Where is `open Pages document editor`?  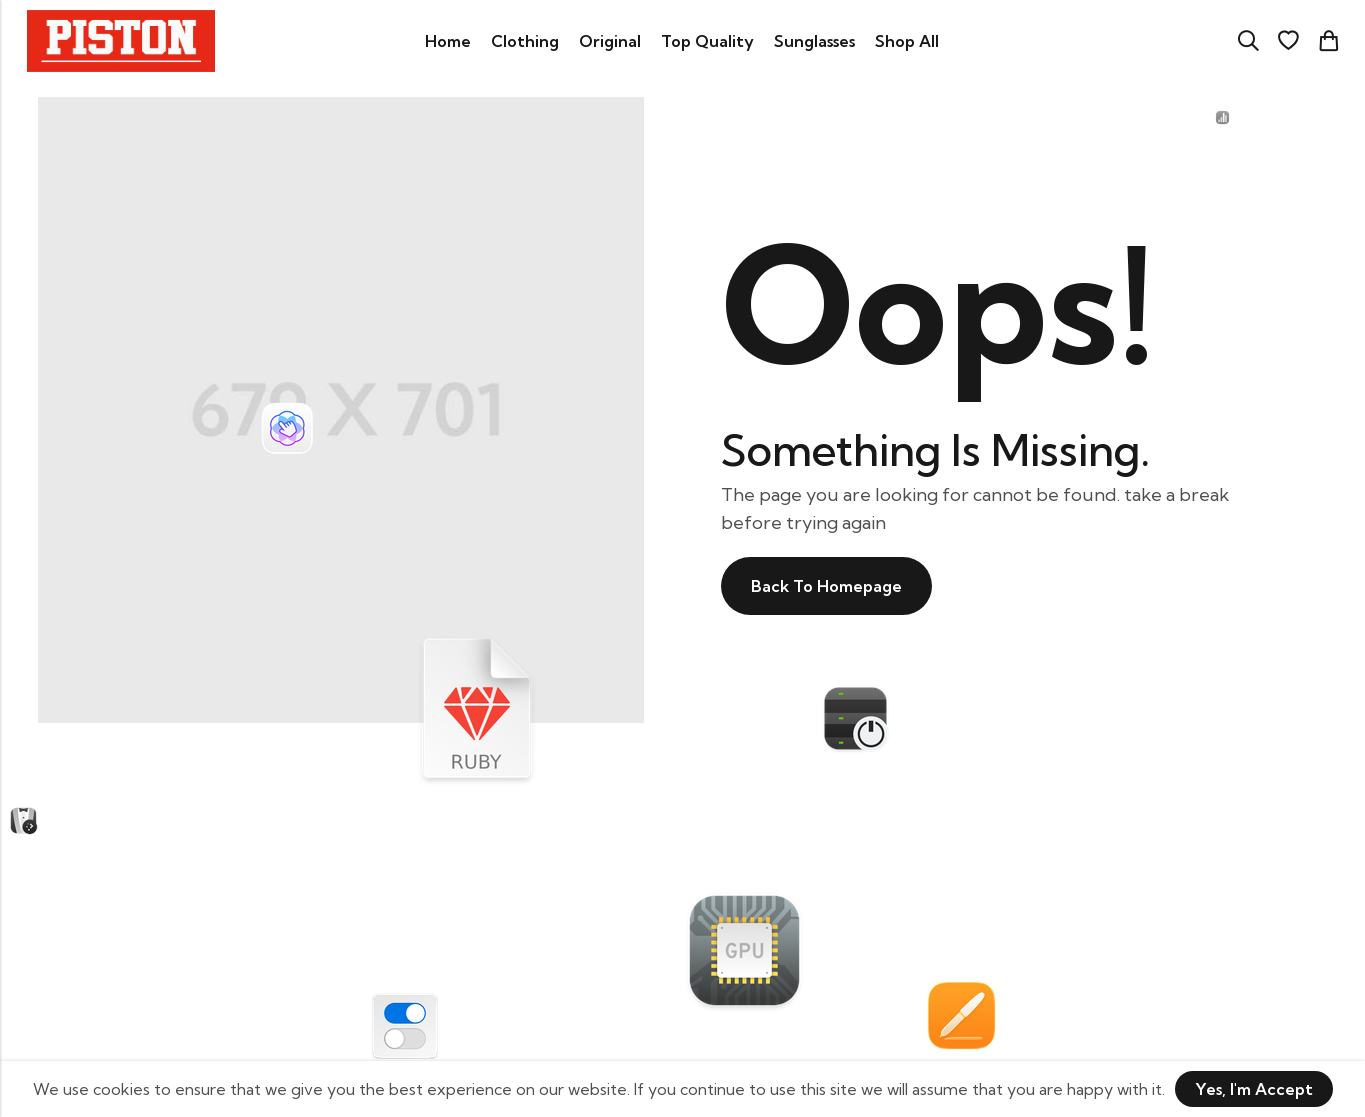
open Pages document editor is located at coordinates (961, 1015).